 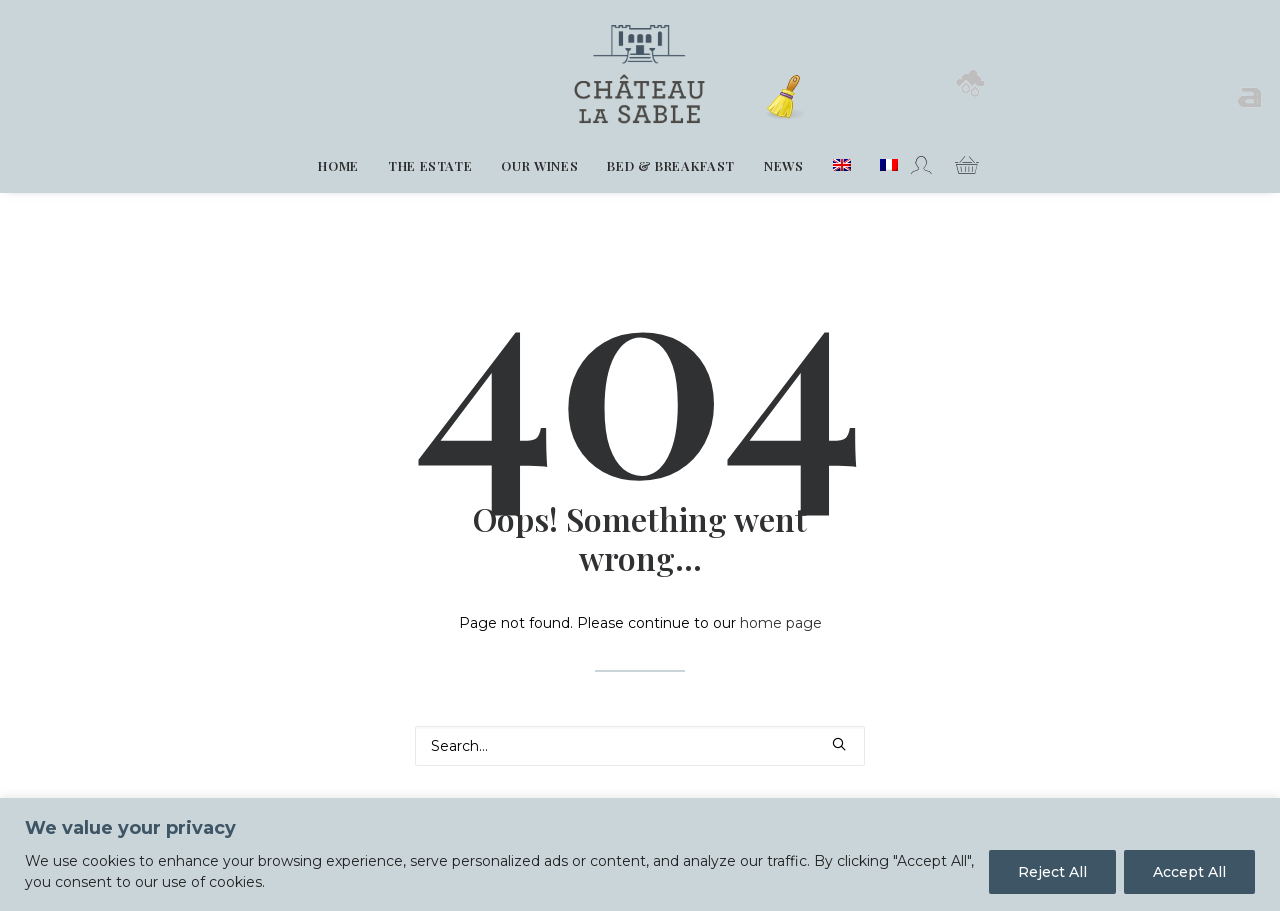 What do you see at coordinates (970, 82) in the screenshot?
I see `indicates scattered showers or light rain conditions` at bounding box center [970, 82].